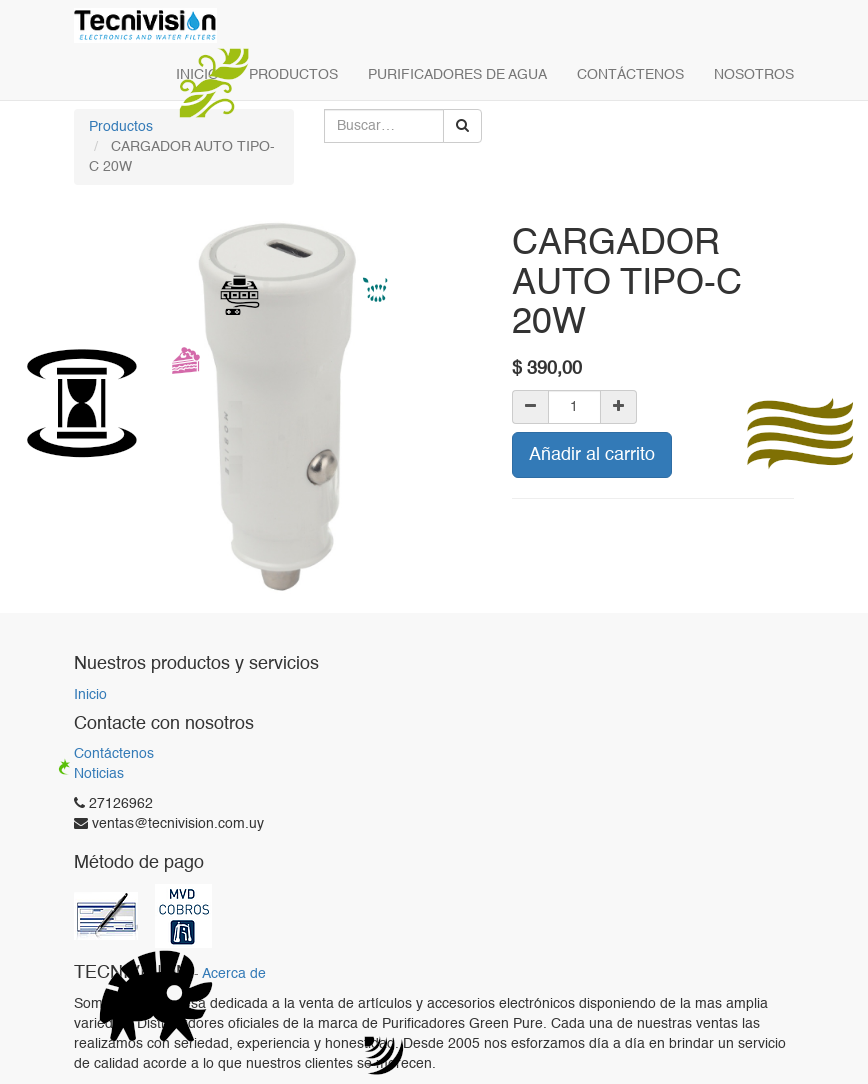 The width and height of the screenshot is (868, 1084). What do you see at coordinates (156, 996) in the screenshot?
I see `select boar faction or clan emblem` at bounding box center [156, 996].